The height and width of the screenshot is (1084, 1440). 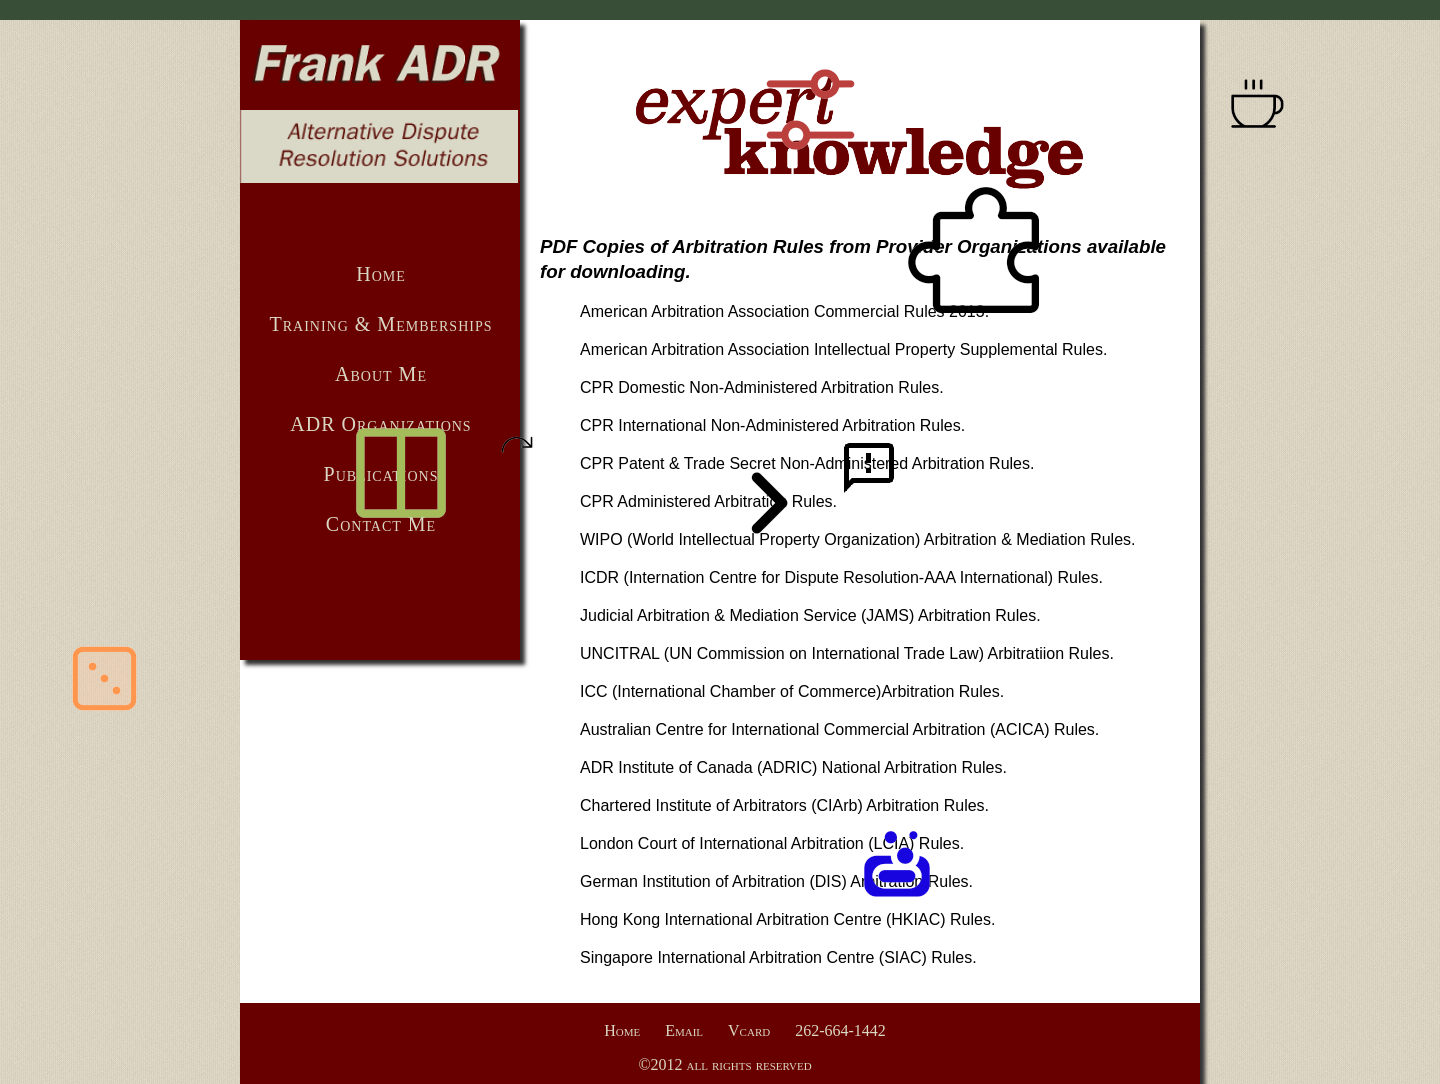 What do you see at coordinates (767, 503) in the screenshot?
I see `navigate to the next item or screen` at bounding box center [767, 503].